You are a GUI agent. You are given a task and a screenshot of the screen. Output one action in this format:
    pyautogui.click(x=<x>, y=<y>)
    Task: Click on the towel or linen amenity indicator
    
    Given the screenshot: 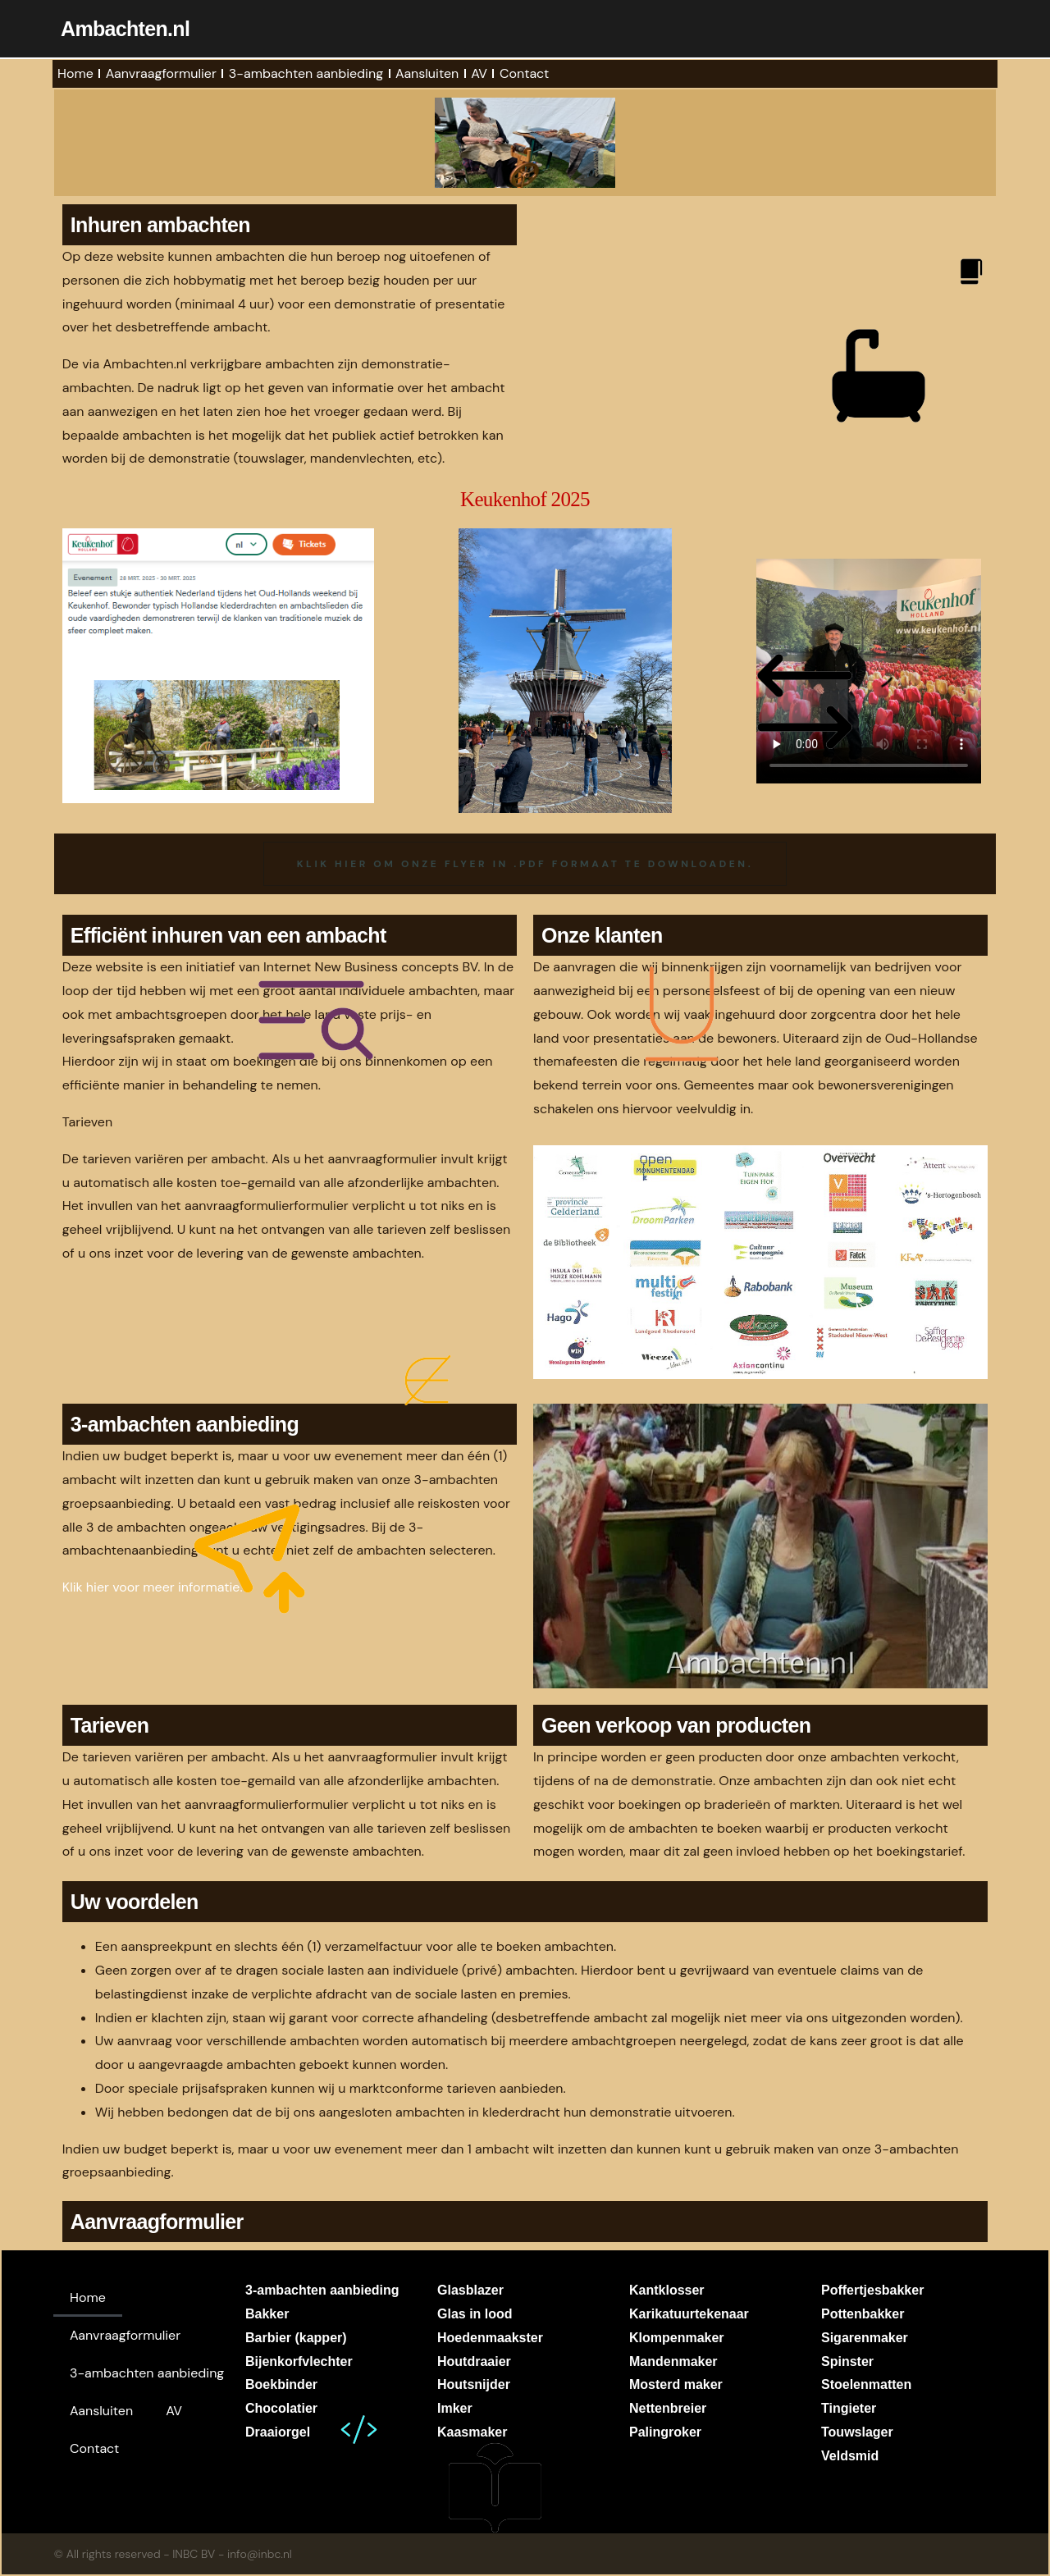 What is the action you would take?
    pyautogui.click(x=970, y=272)
    